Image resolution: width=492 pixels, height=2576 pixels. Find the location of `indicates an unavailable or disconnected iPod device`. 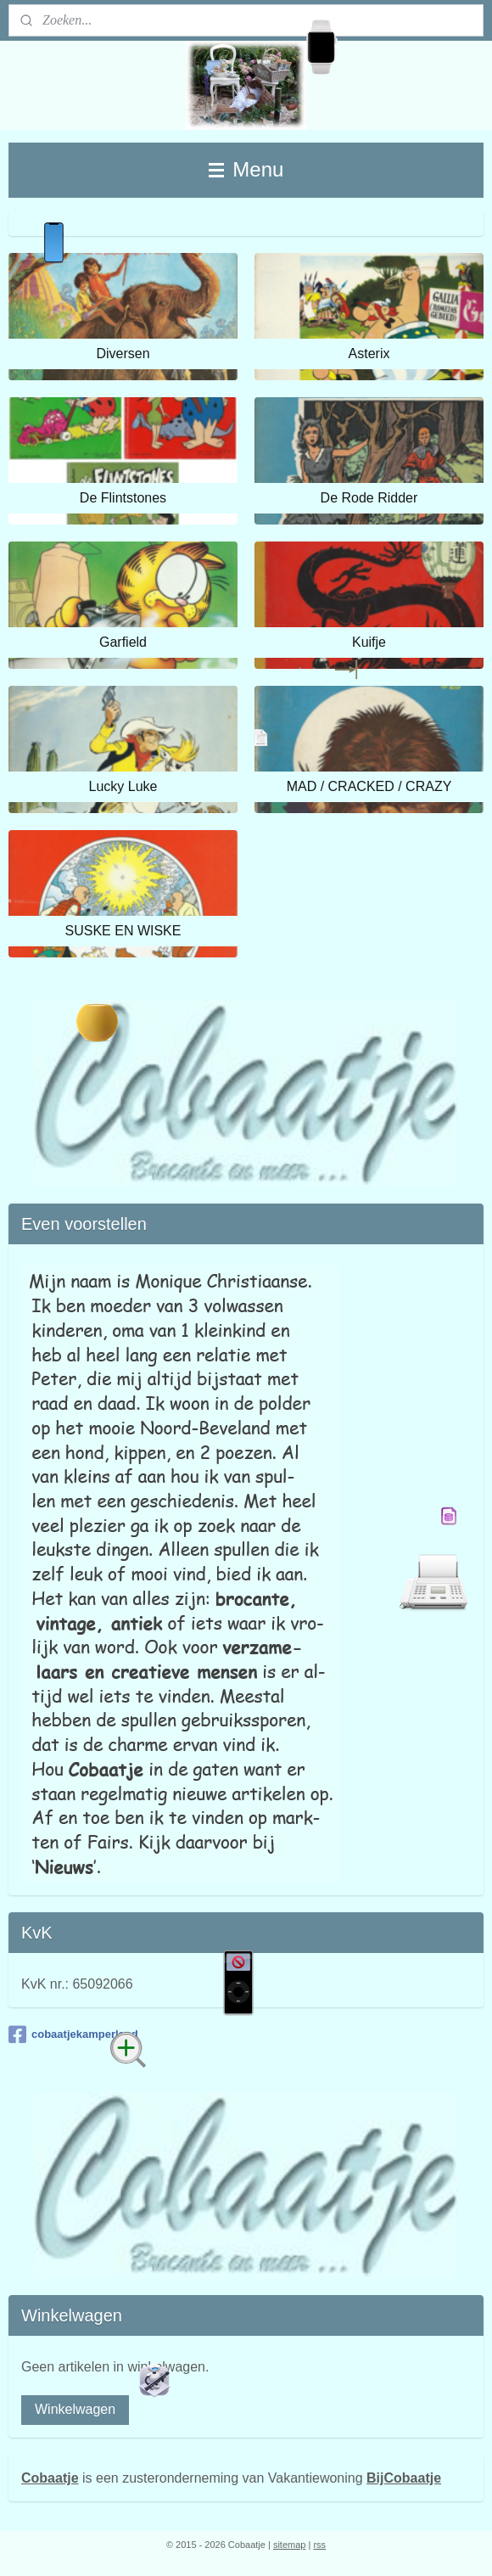

indicates an unavailable or disconnected iPod device is located at coordinates (238, 1983).